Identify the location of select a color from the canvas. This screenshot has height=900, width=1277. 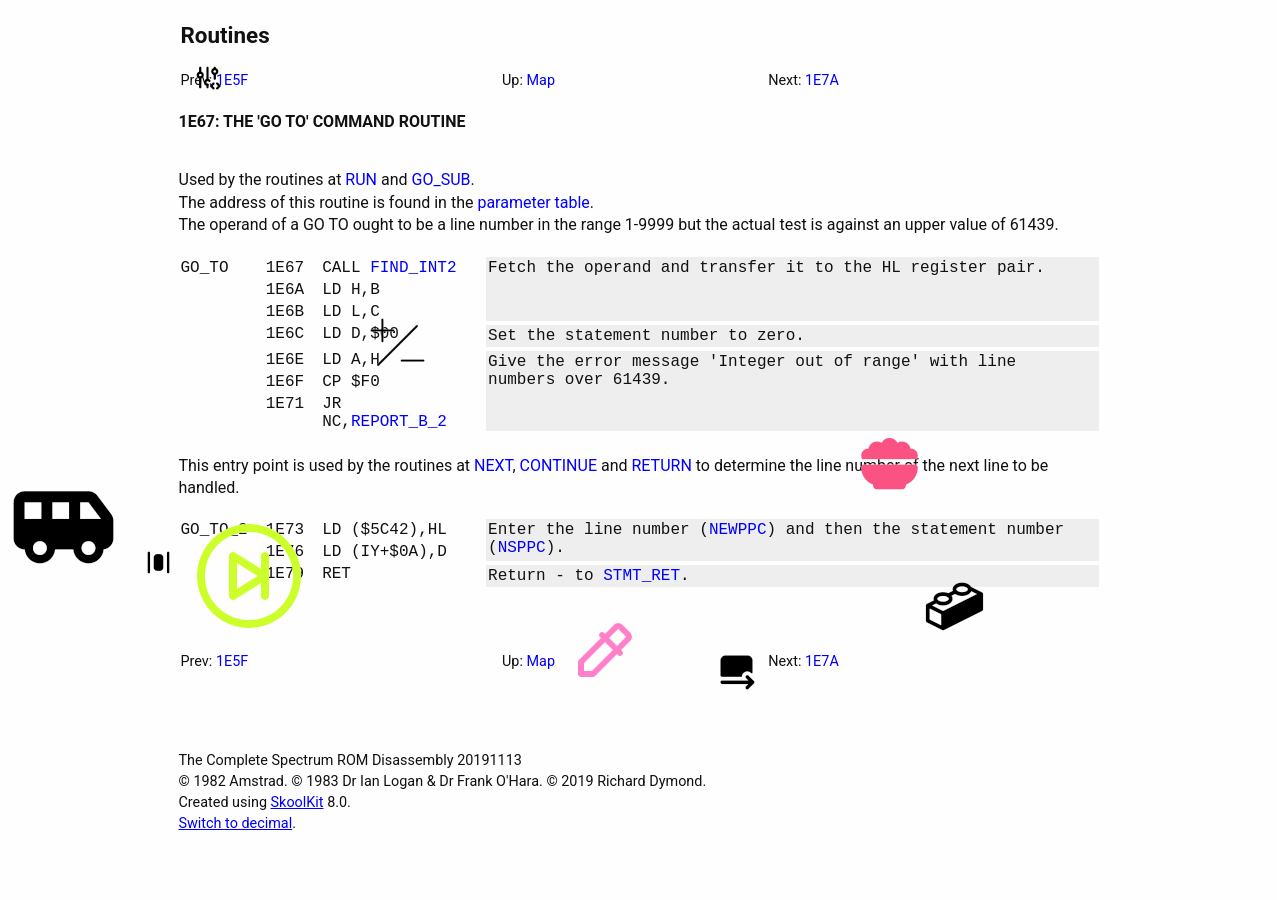
(605, 650).